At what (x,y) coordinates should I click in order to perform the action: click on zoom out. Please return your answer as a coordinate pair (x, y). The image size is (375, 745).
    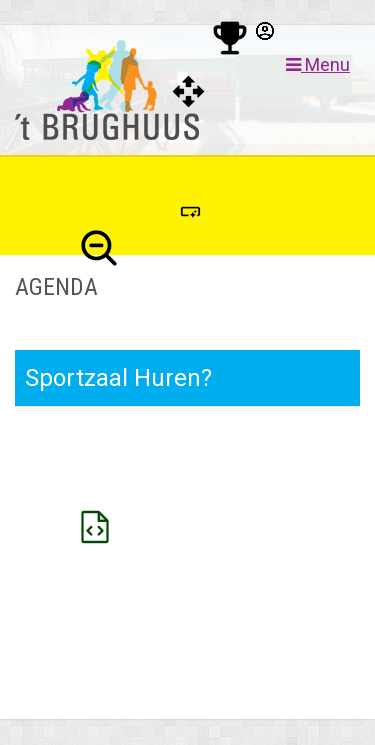
    Looking at the image, I should click on (99, 248).